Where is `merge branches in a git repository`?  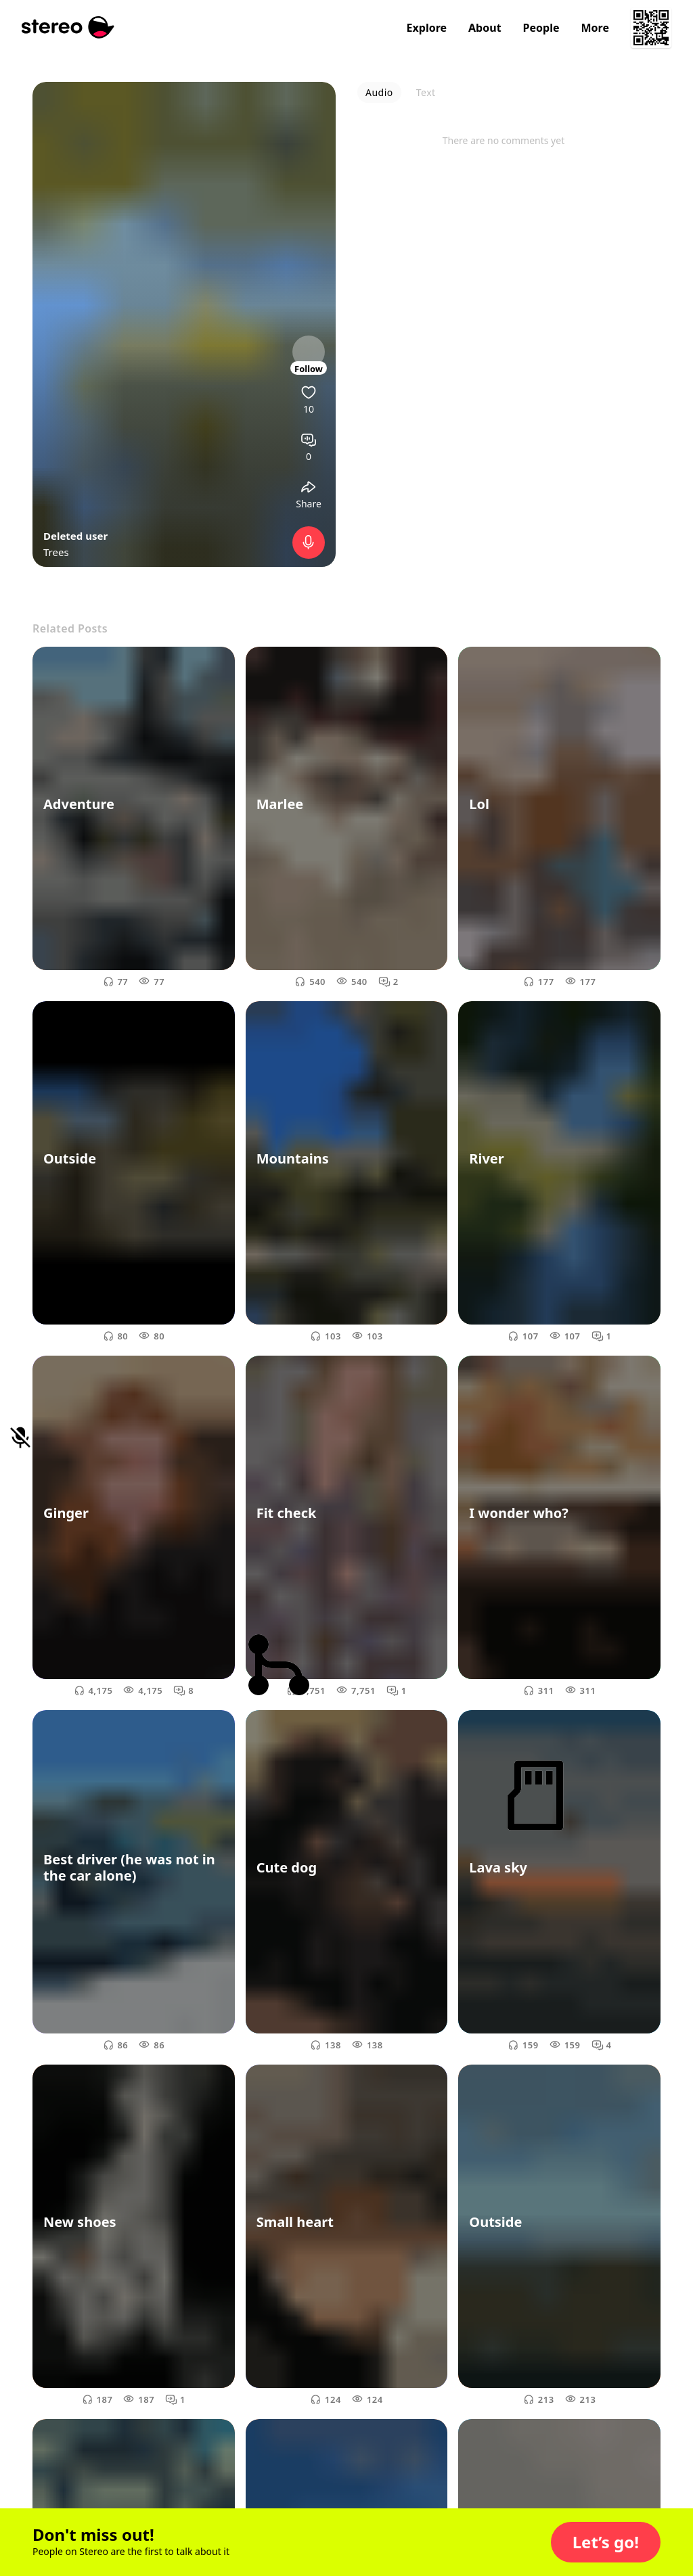 merge branches in a git repository is located at coordinates (279, 1665).